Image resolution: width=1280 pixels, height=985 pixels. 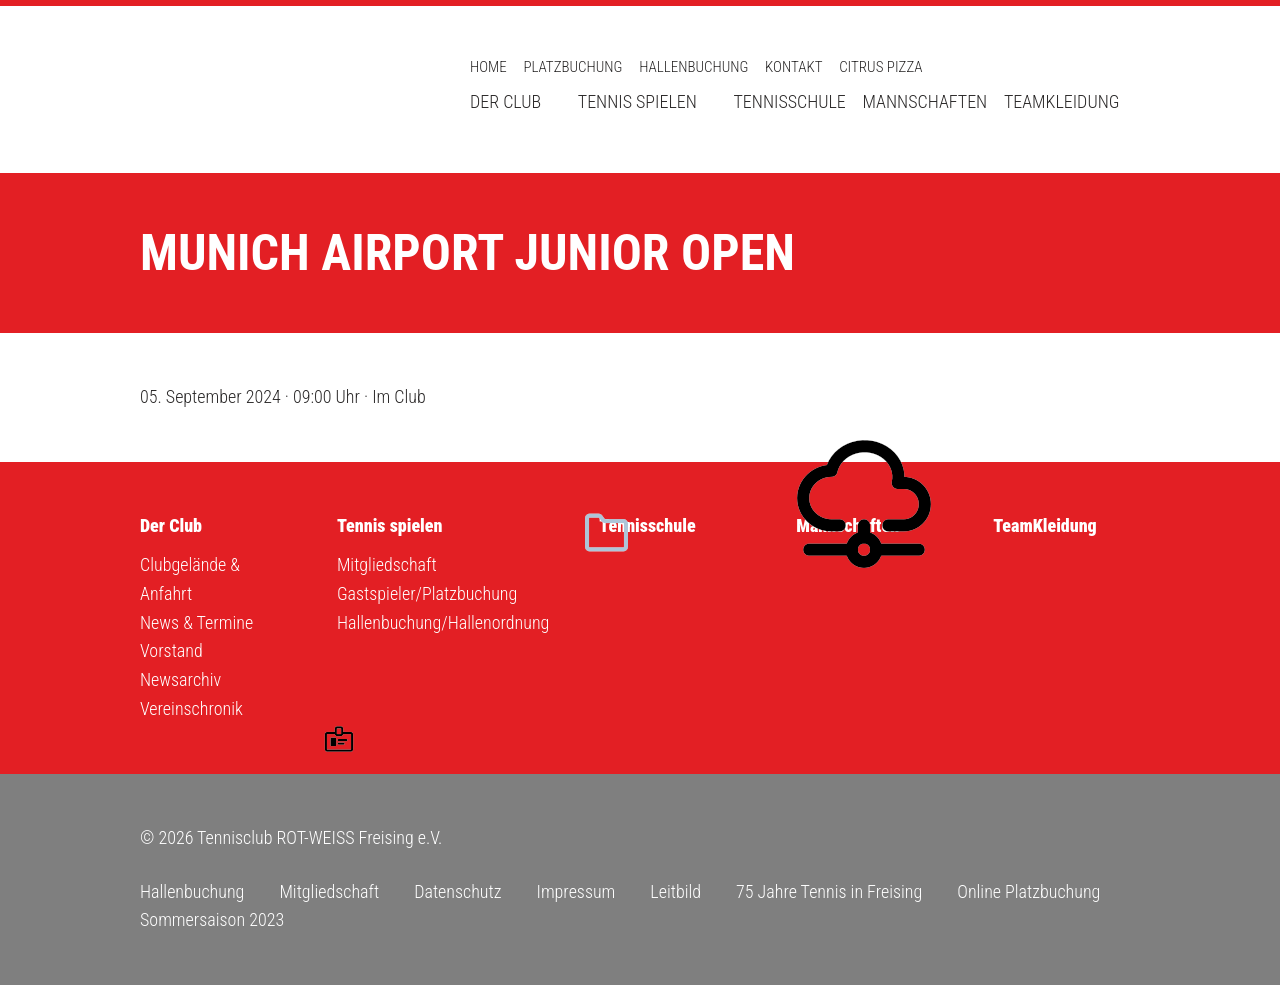 What do you see at coordinates (606, 532) in the screenshot?
I see `open folder or directory` at bounding box center [606, 532].